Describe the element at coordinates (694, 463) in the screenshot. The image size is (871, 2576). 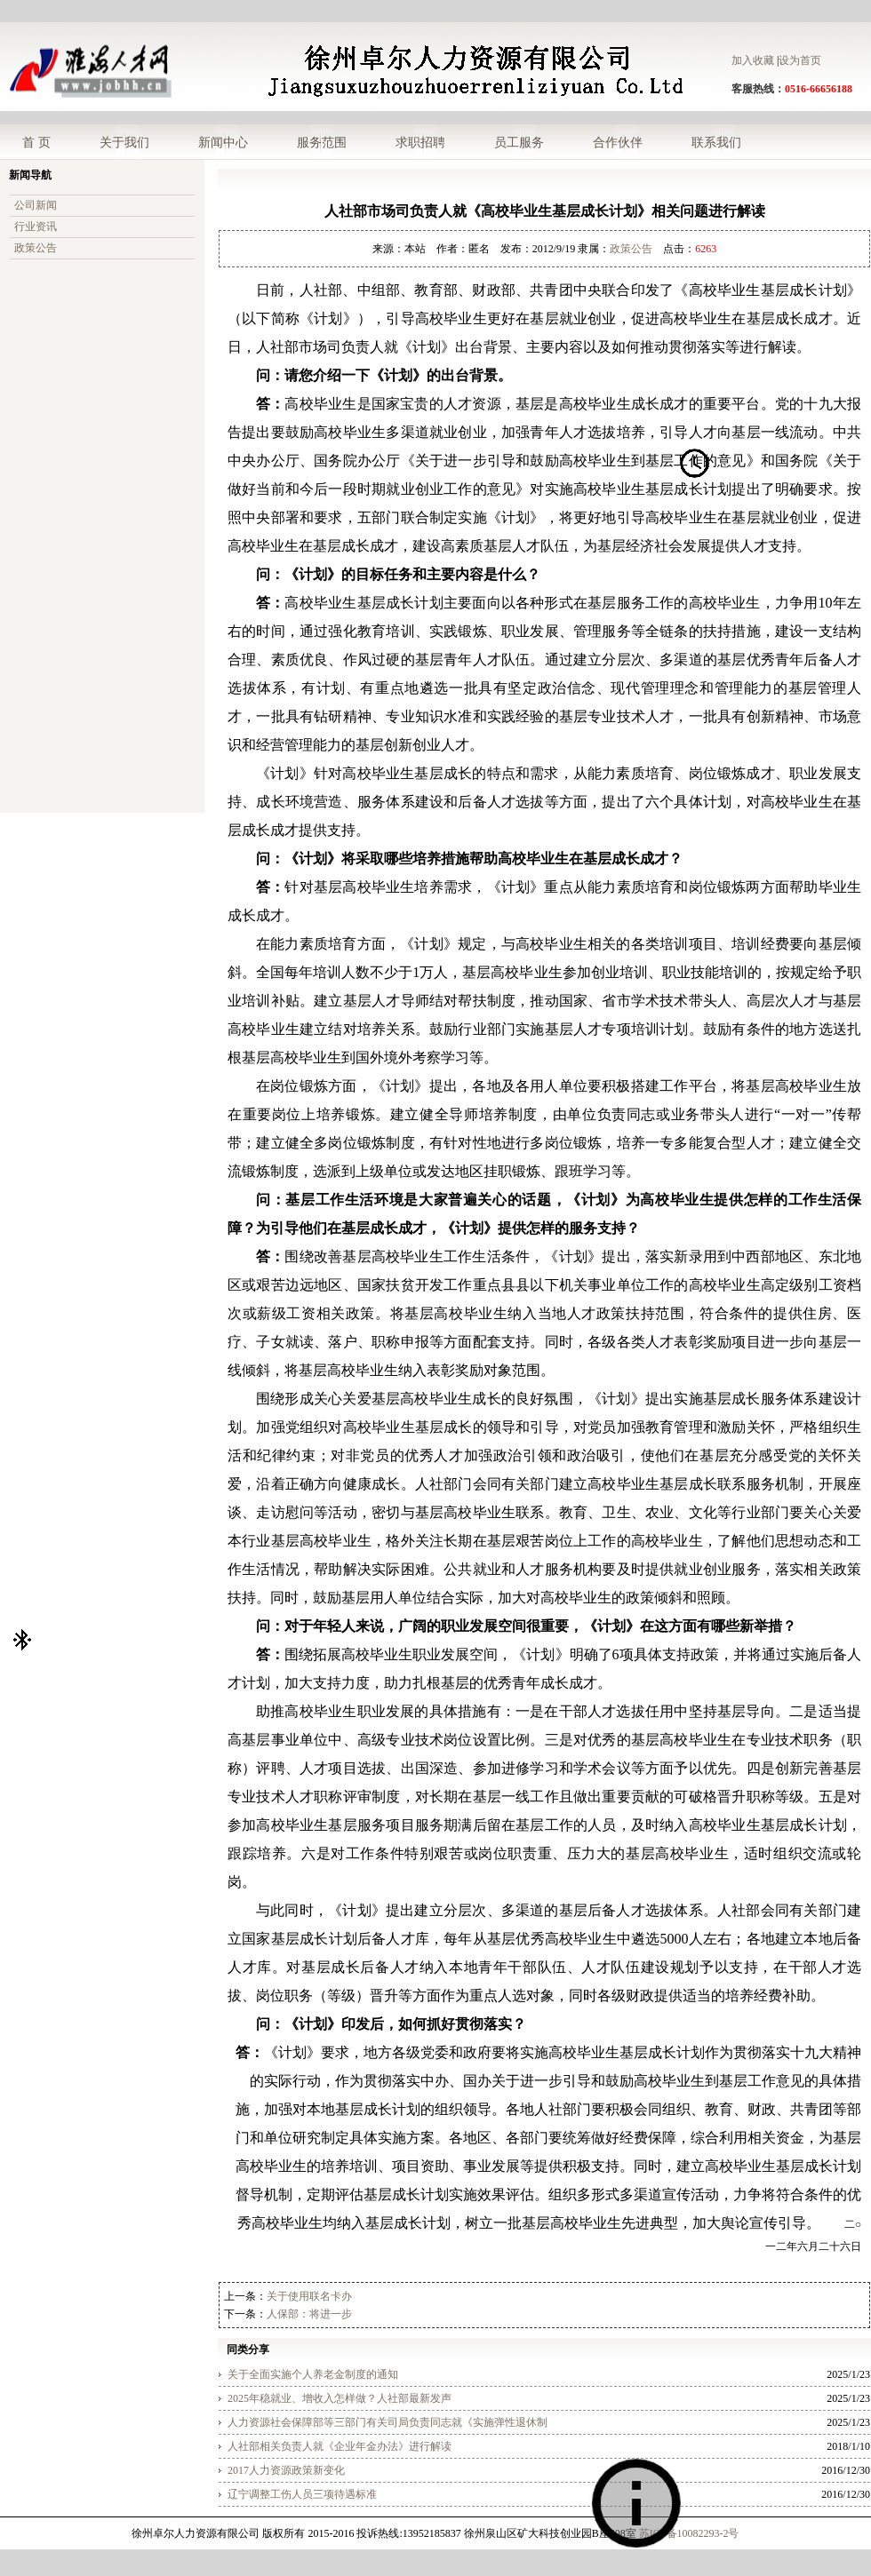
I see `view time or clock settings` at that location.